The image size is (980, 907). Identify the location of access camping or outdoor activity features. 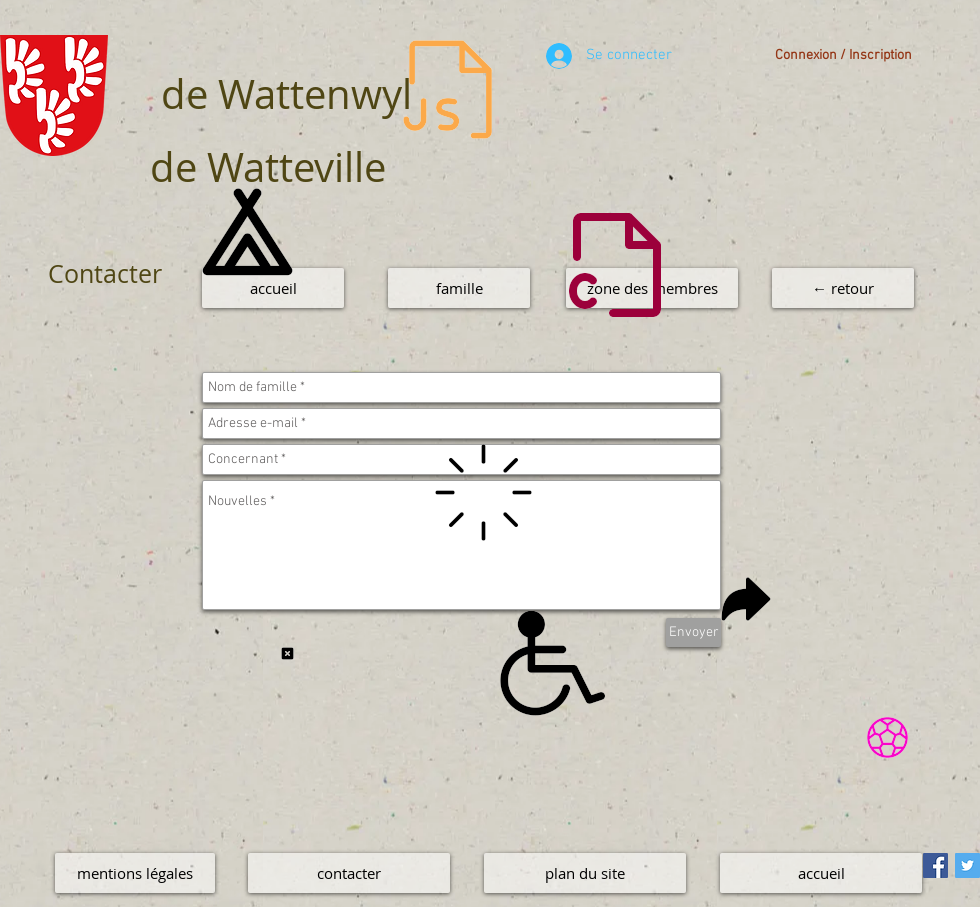
(247, 236).